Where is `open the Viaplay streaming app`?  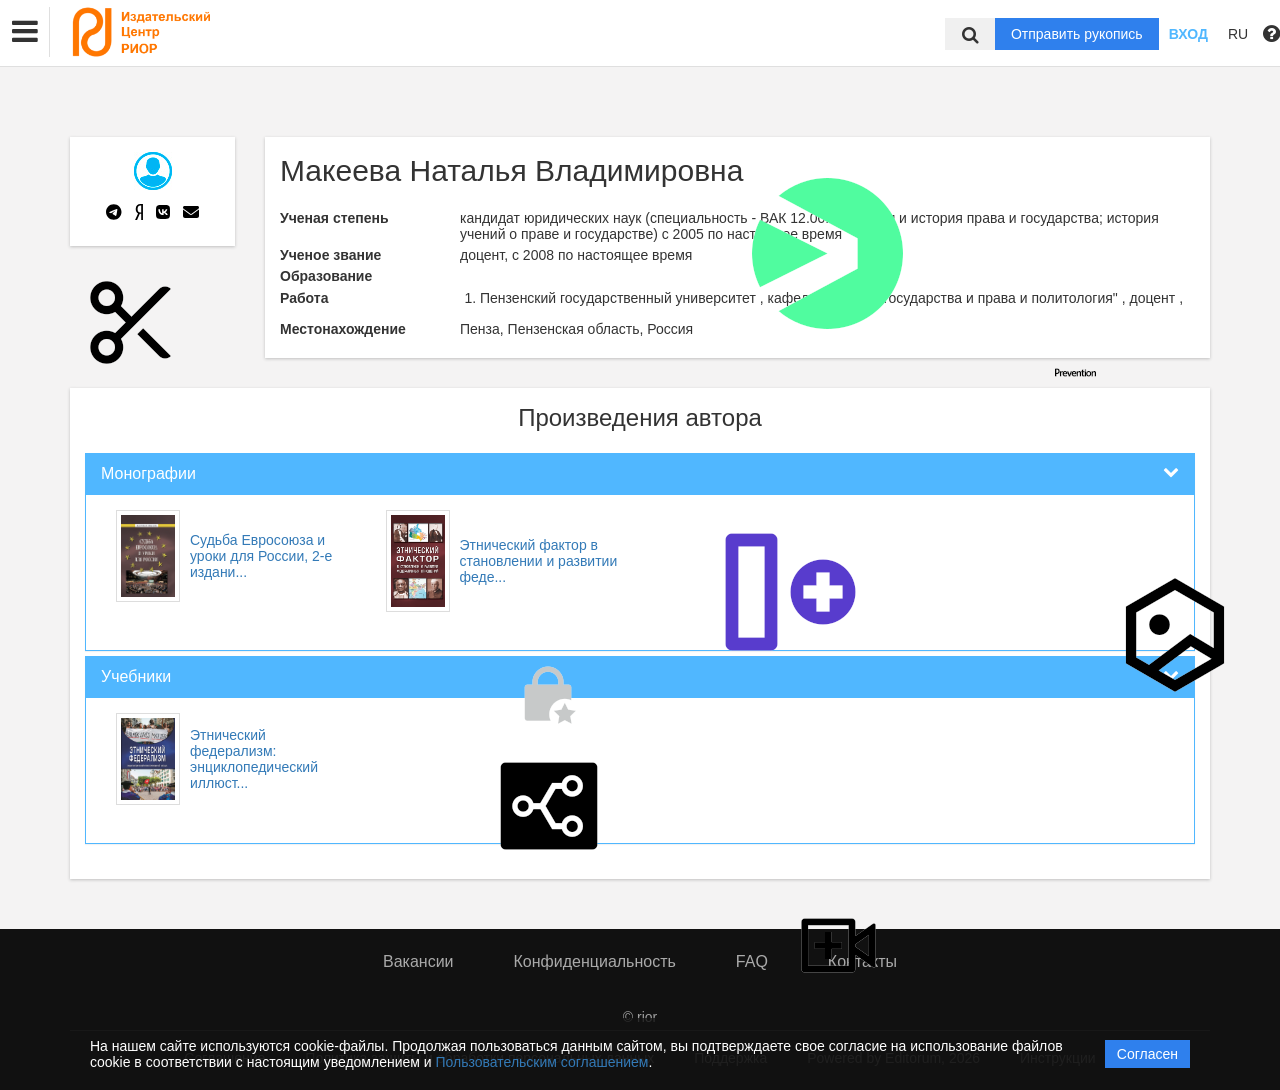
open the Viaplay streaming app is located at coordinates (827, 253).